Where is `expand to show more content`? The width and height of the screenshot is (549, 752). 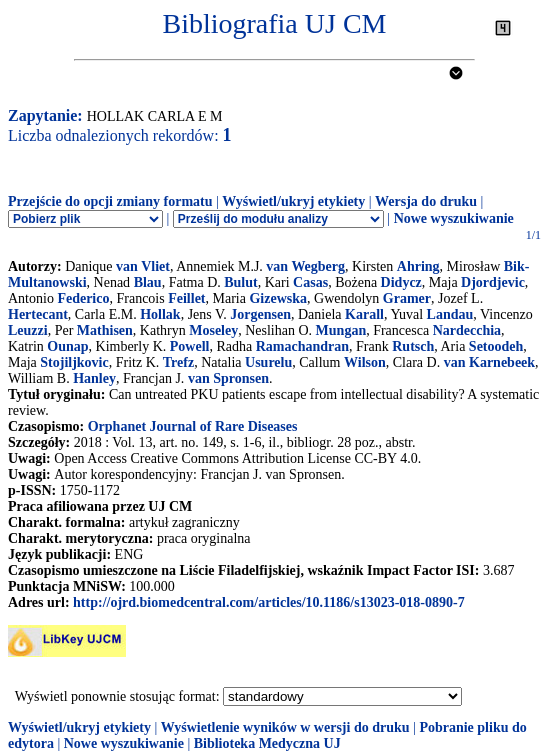
expand to show more content is located at coordinates (456, 73).